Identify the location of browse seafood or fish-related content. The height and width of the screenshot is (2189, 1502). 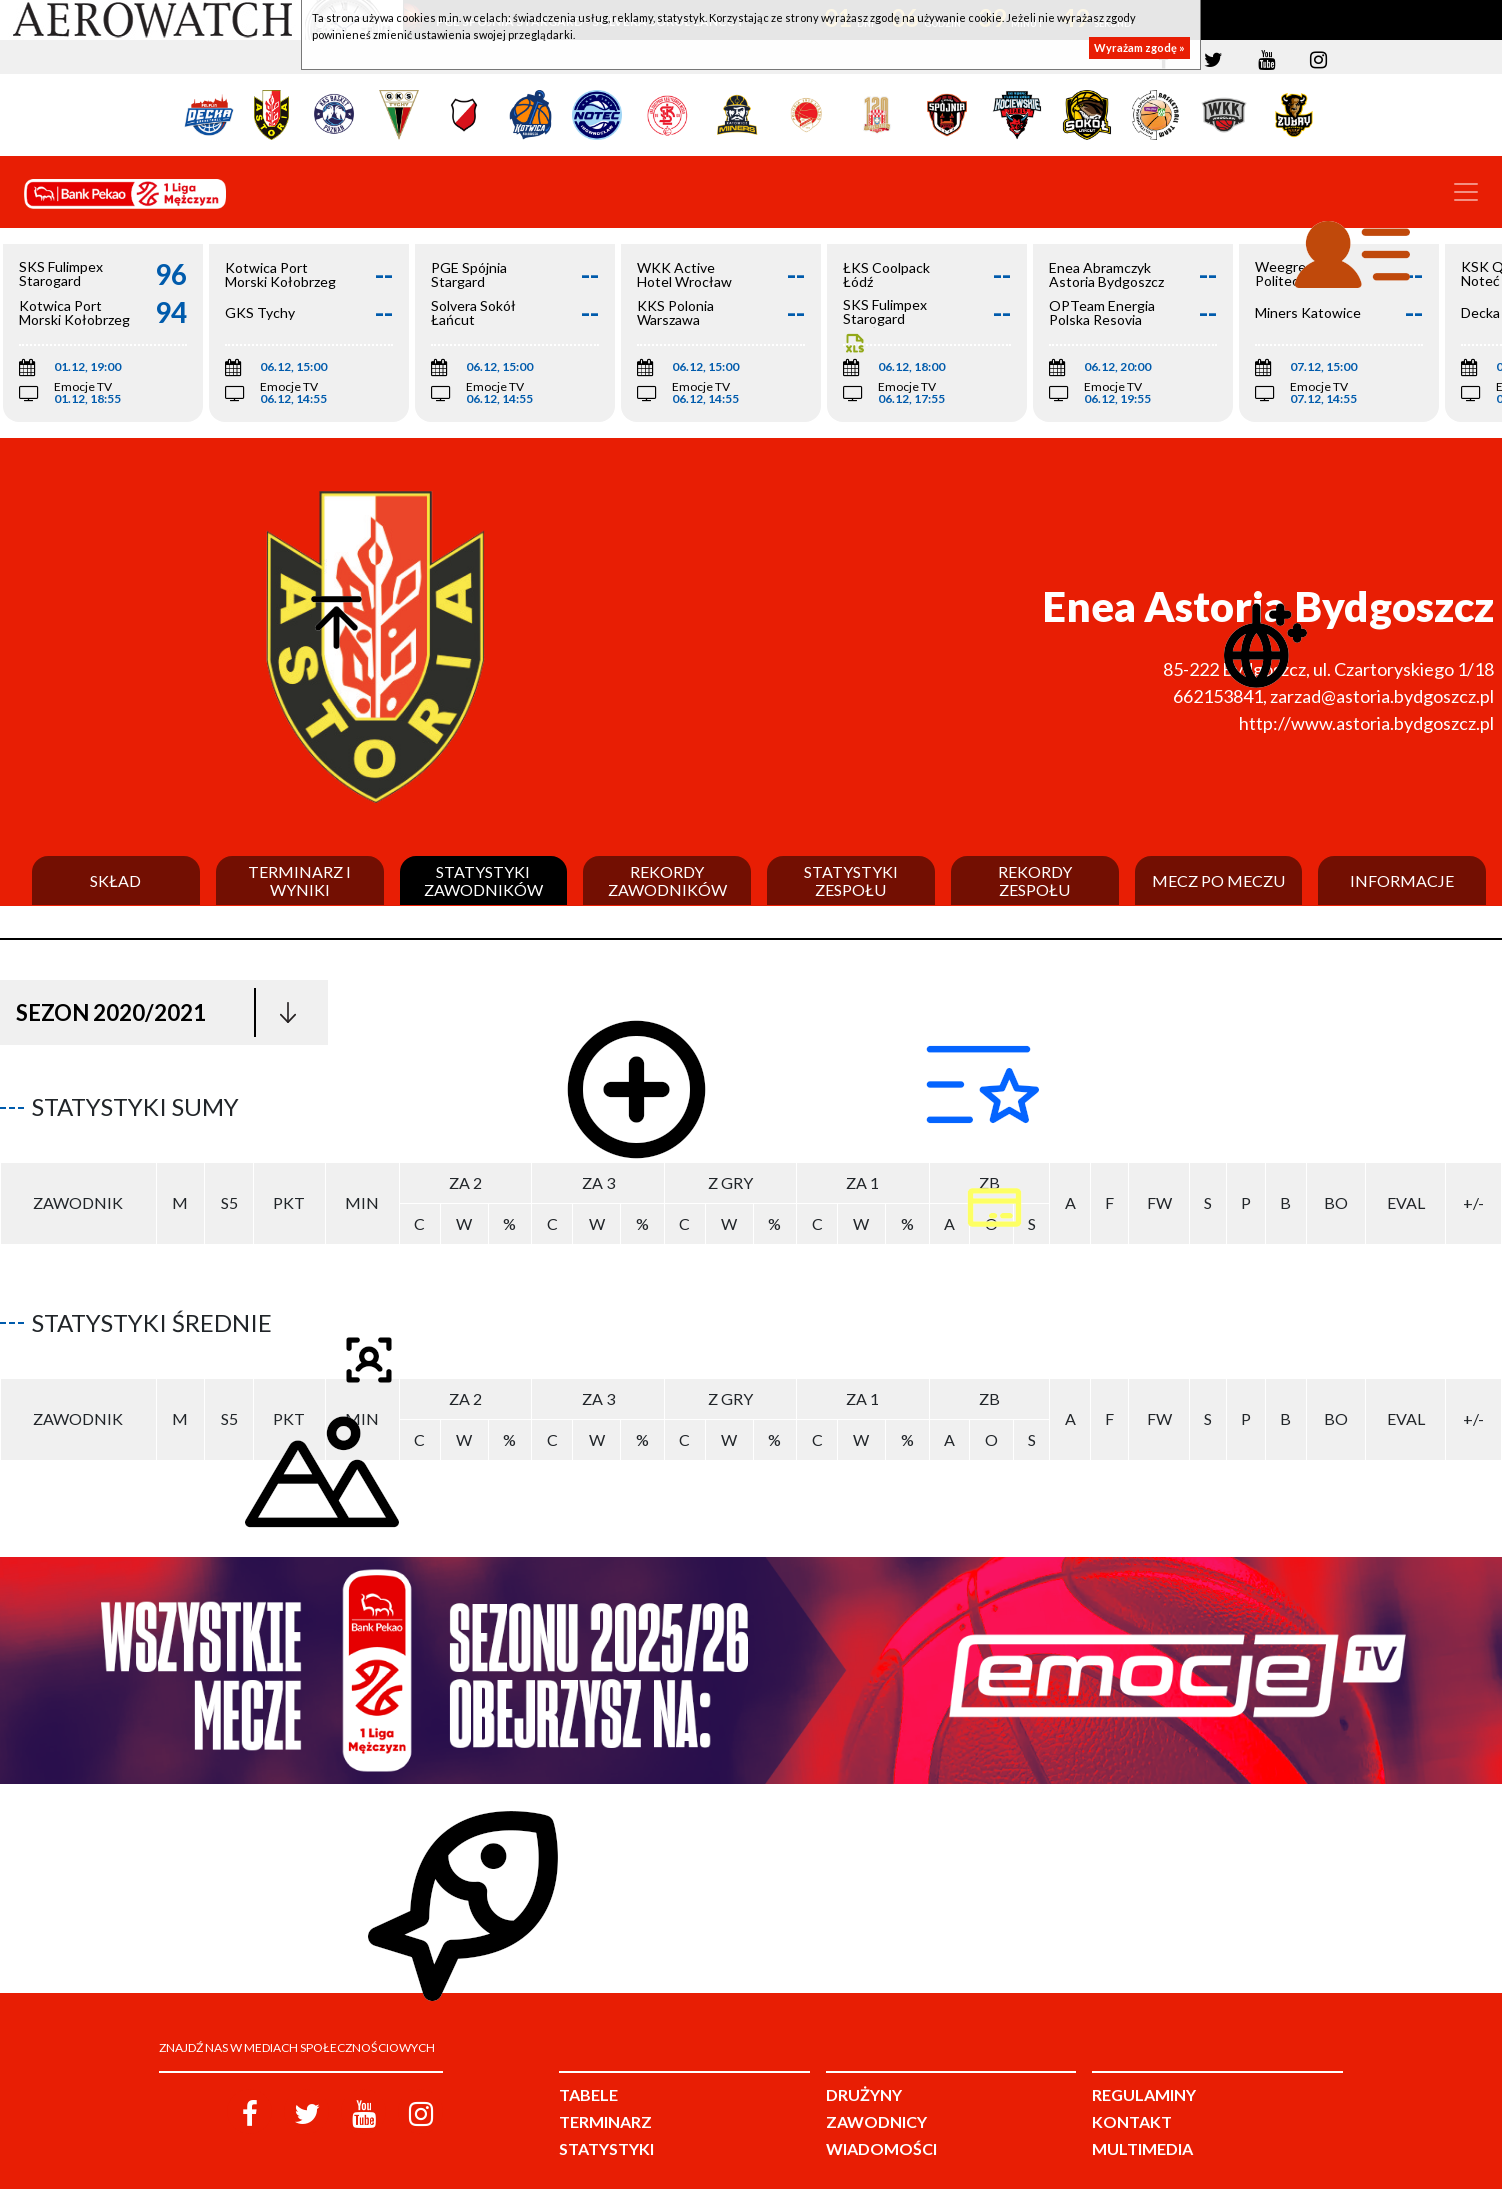
(471, 1898).